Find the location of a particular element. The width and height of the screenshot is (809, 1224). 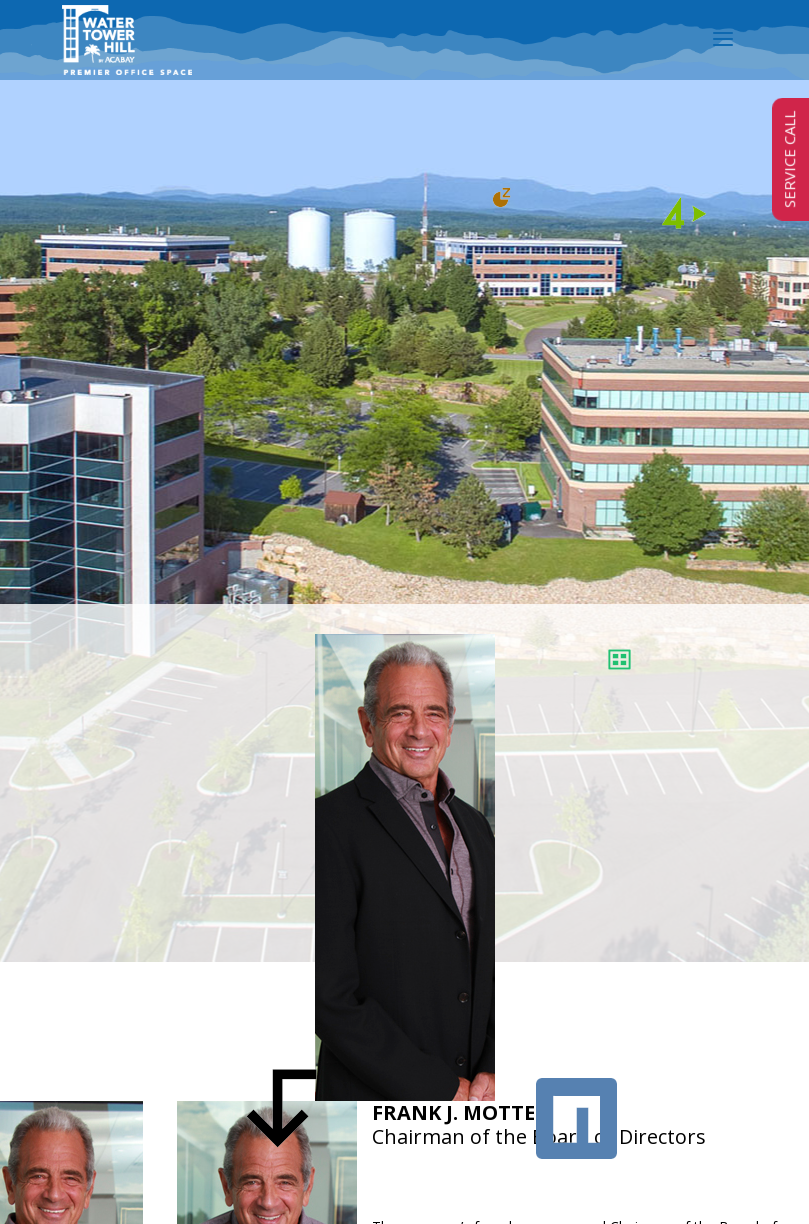

open the tv4 play streaming app is located at coordinates (684, 213).